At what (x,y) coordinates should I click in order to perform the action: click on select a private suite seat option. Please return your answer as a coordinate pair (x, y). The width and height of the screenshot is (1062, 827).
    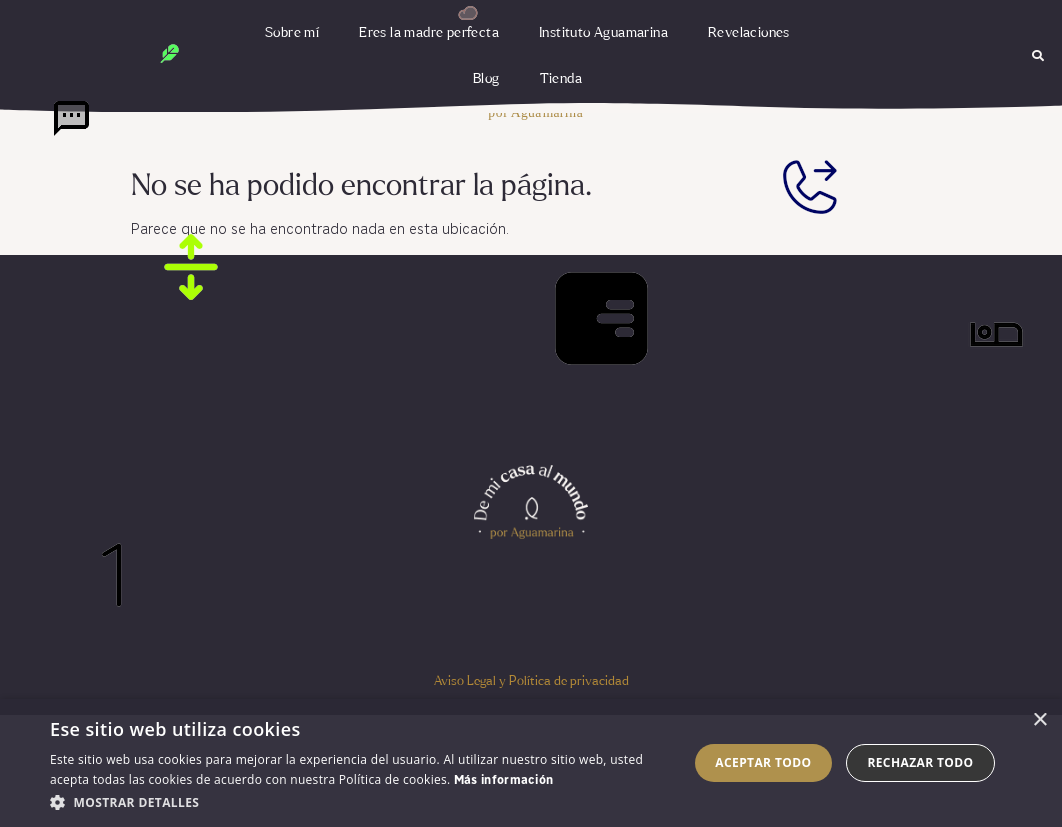
    Looking at the image, I should click on (996, 334).